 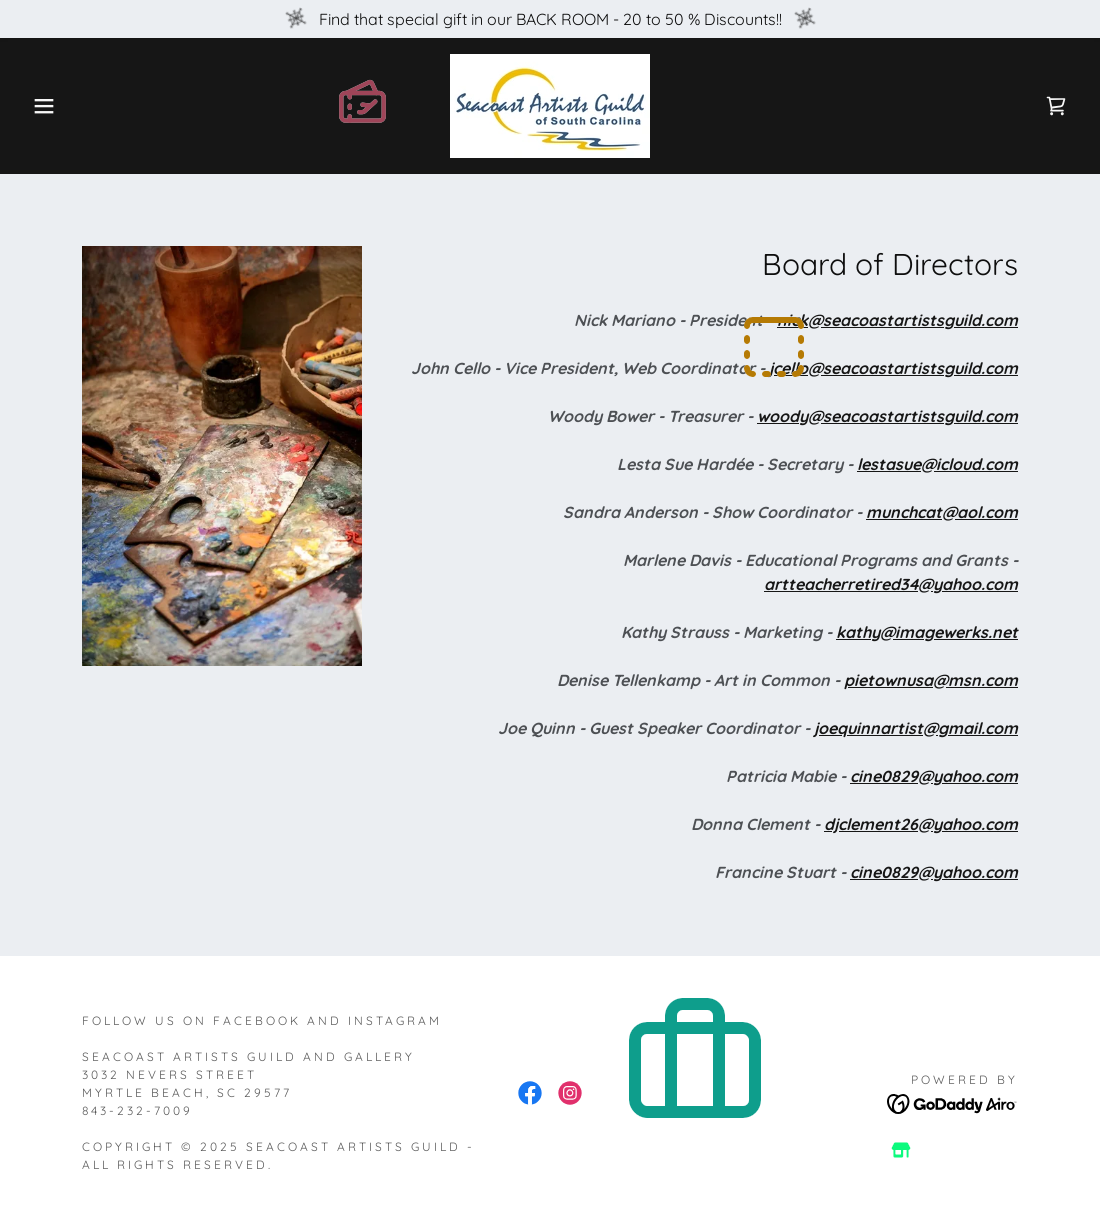 What do you see at coordinates (901, 1150) in the screenshot?
I see `open the store or shop` at bounding box center [901, 1150].